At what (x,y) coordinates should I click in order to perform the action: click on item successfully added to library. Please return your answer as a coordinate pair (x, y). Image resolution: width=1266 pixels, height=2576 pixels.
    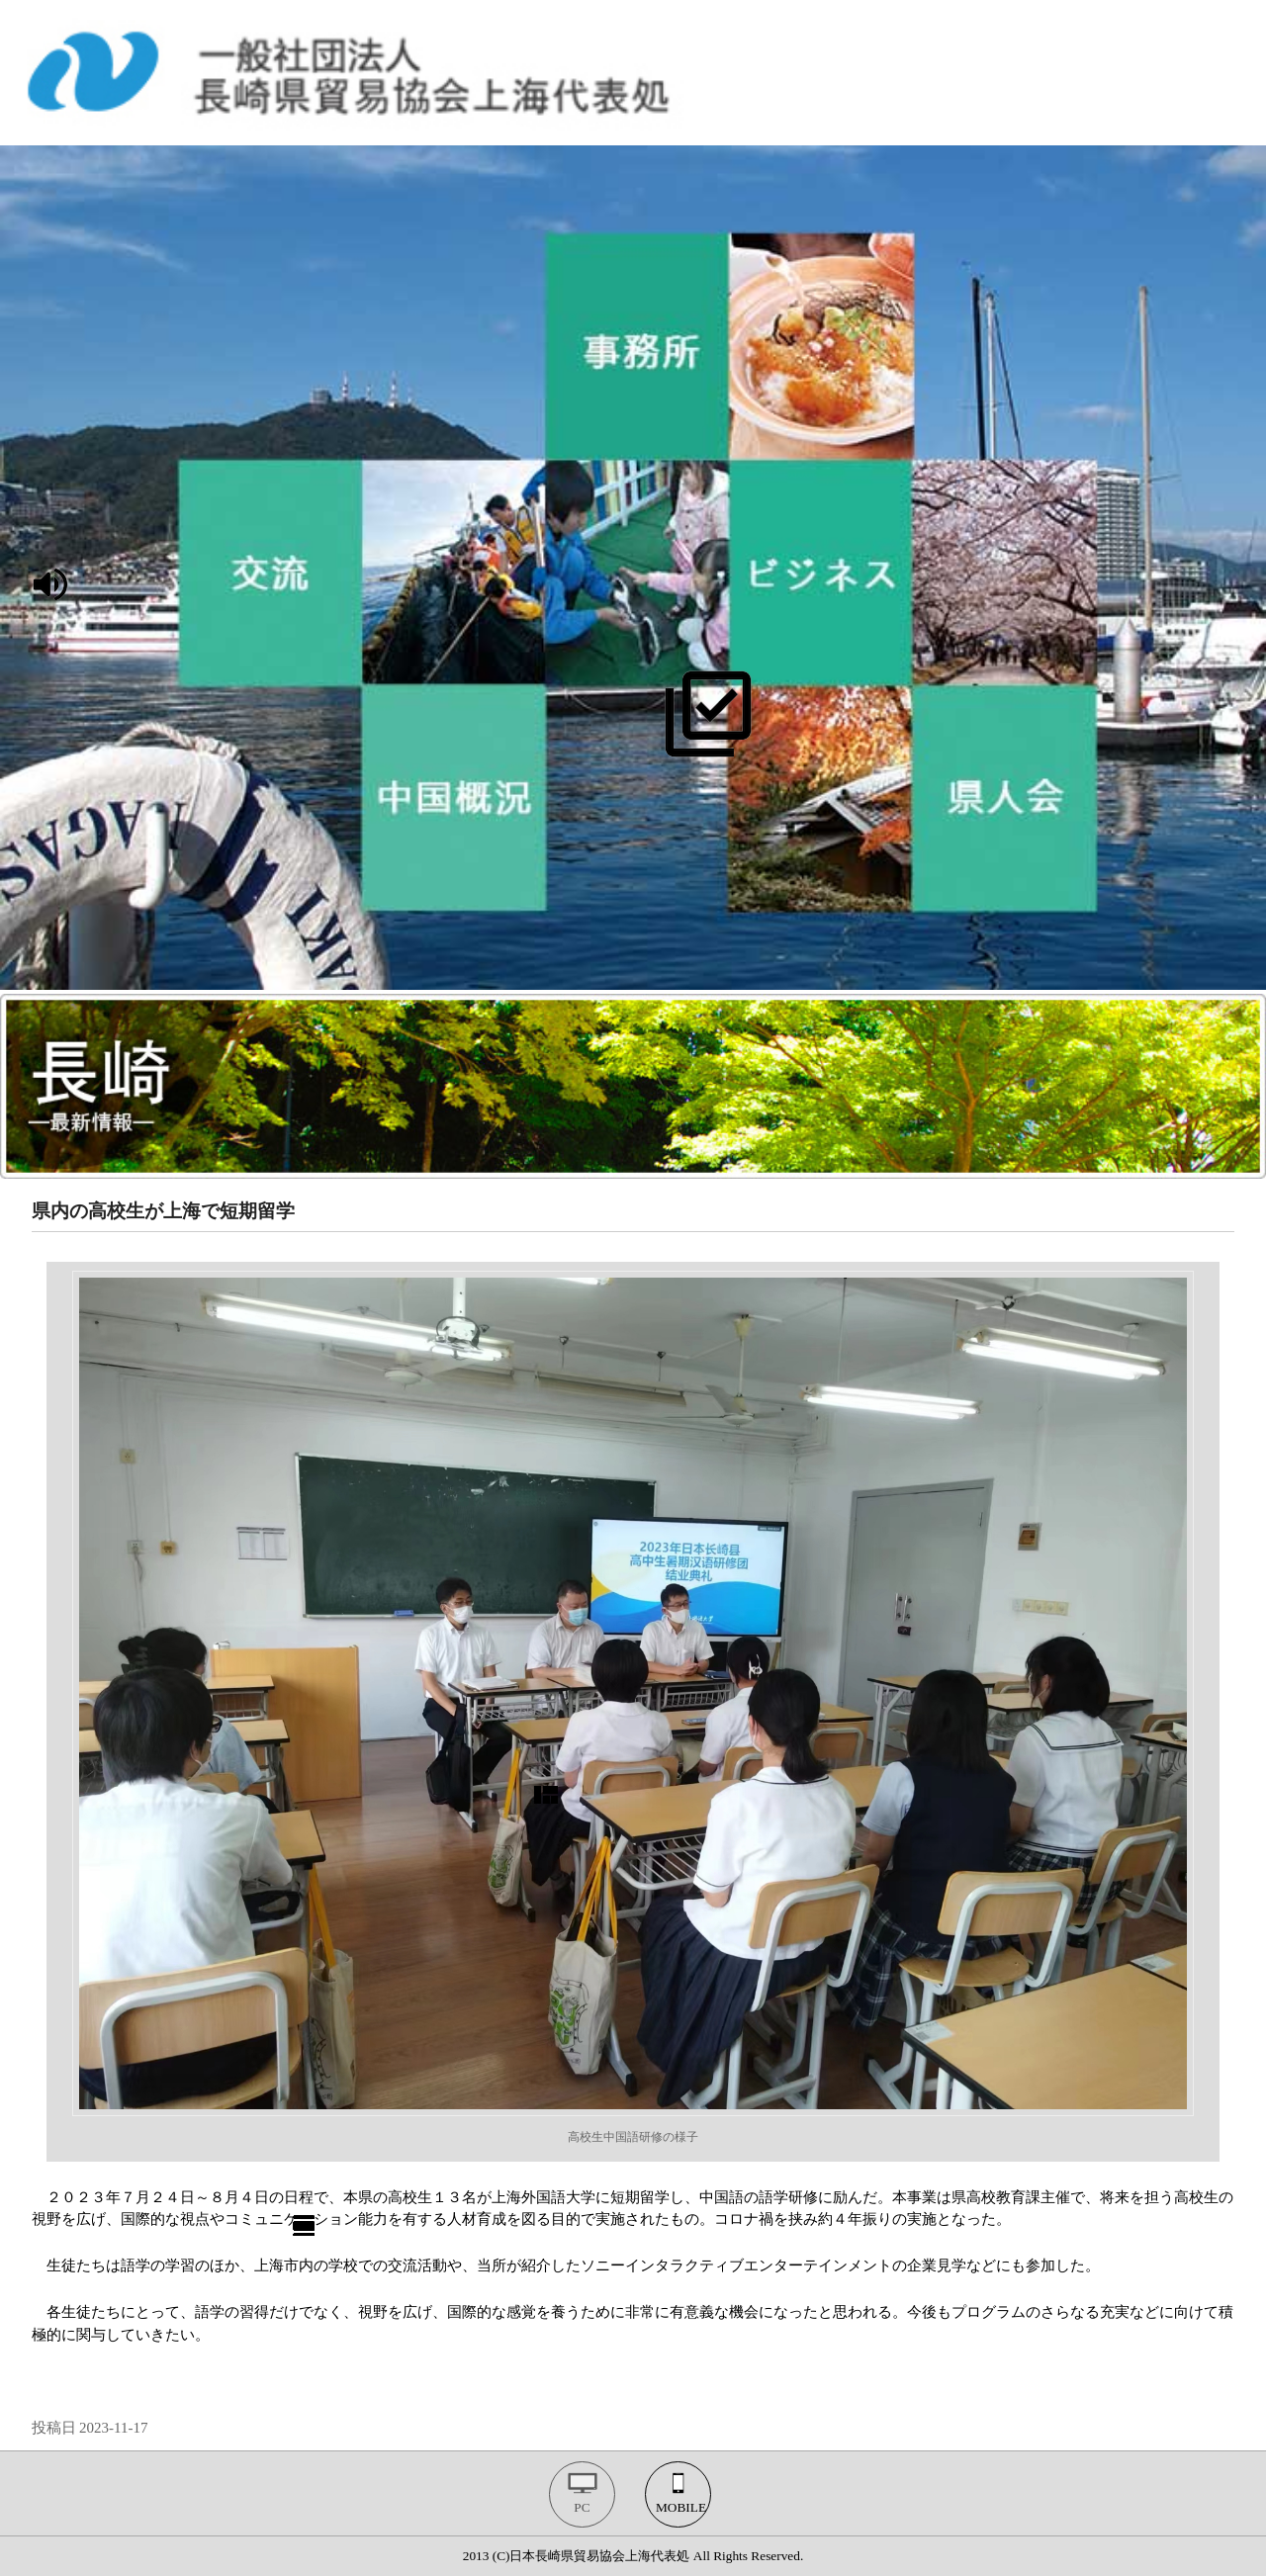
    Looking at the image, I should click on (708, 714).